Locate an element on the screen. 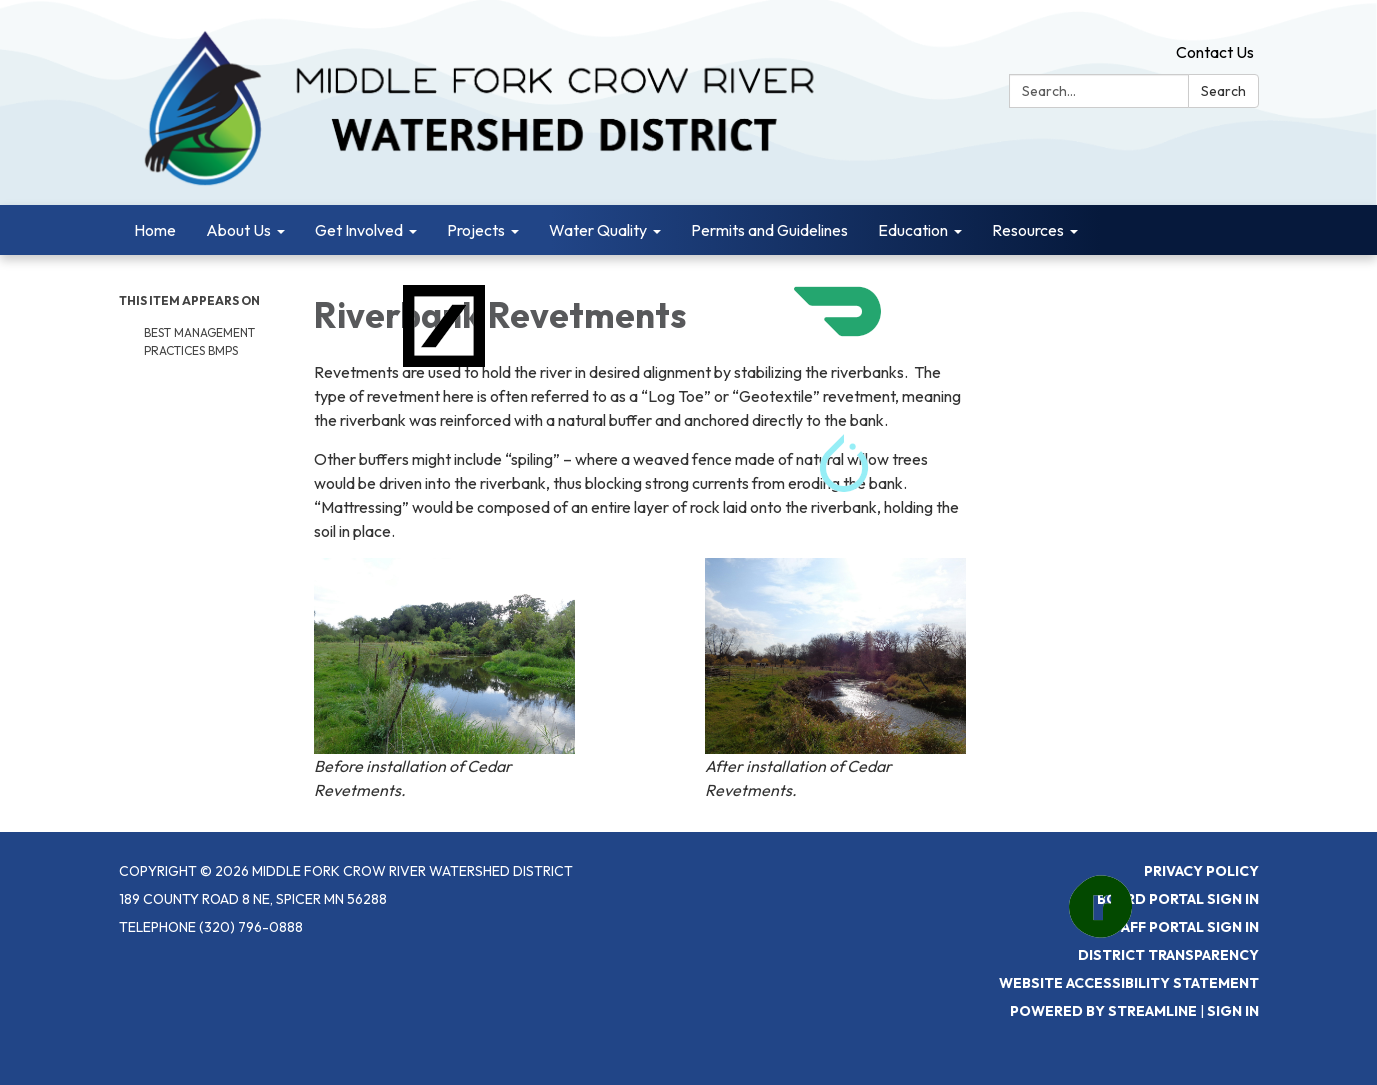 Image resolution: width=1377 pixels, height=1085 pixels. open the Ravelry app is located at coordinates (1100, 906).